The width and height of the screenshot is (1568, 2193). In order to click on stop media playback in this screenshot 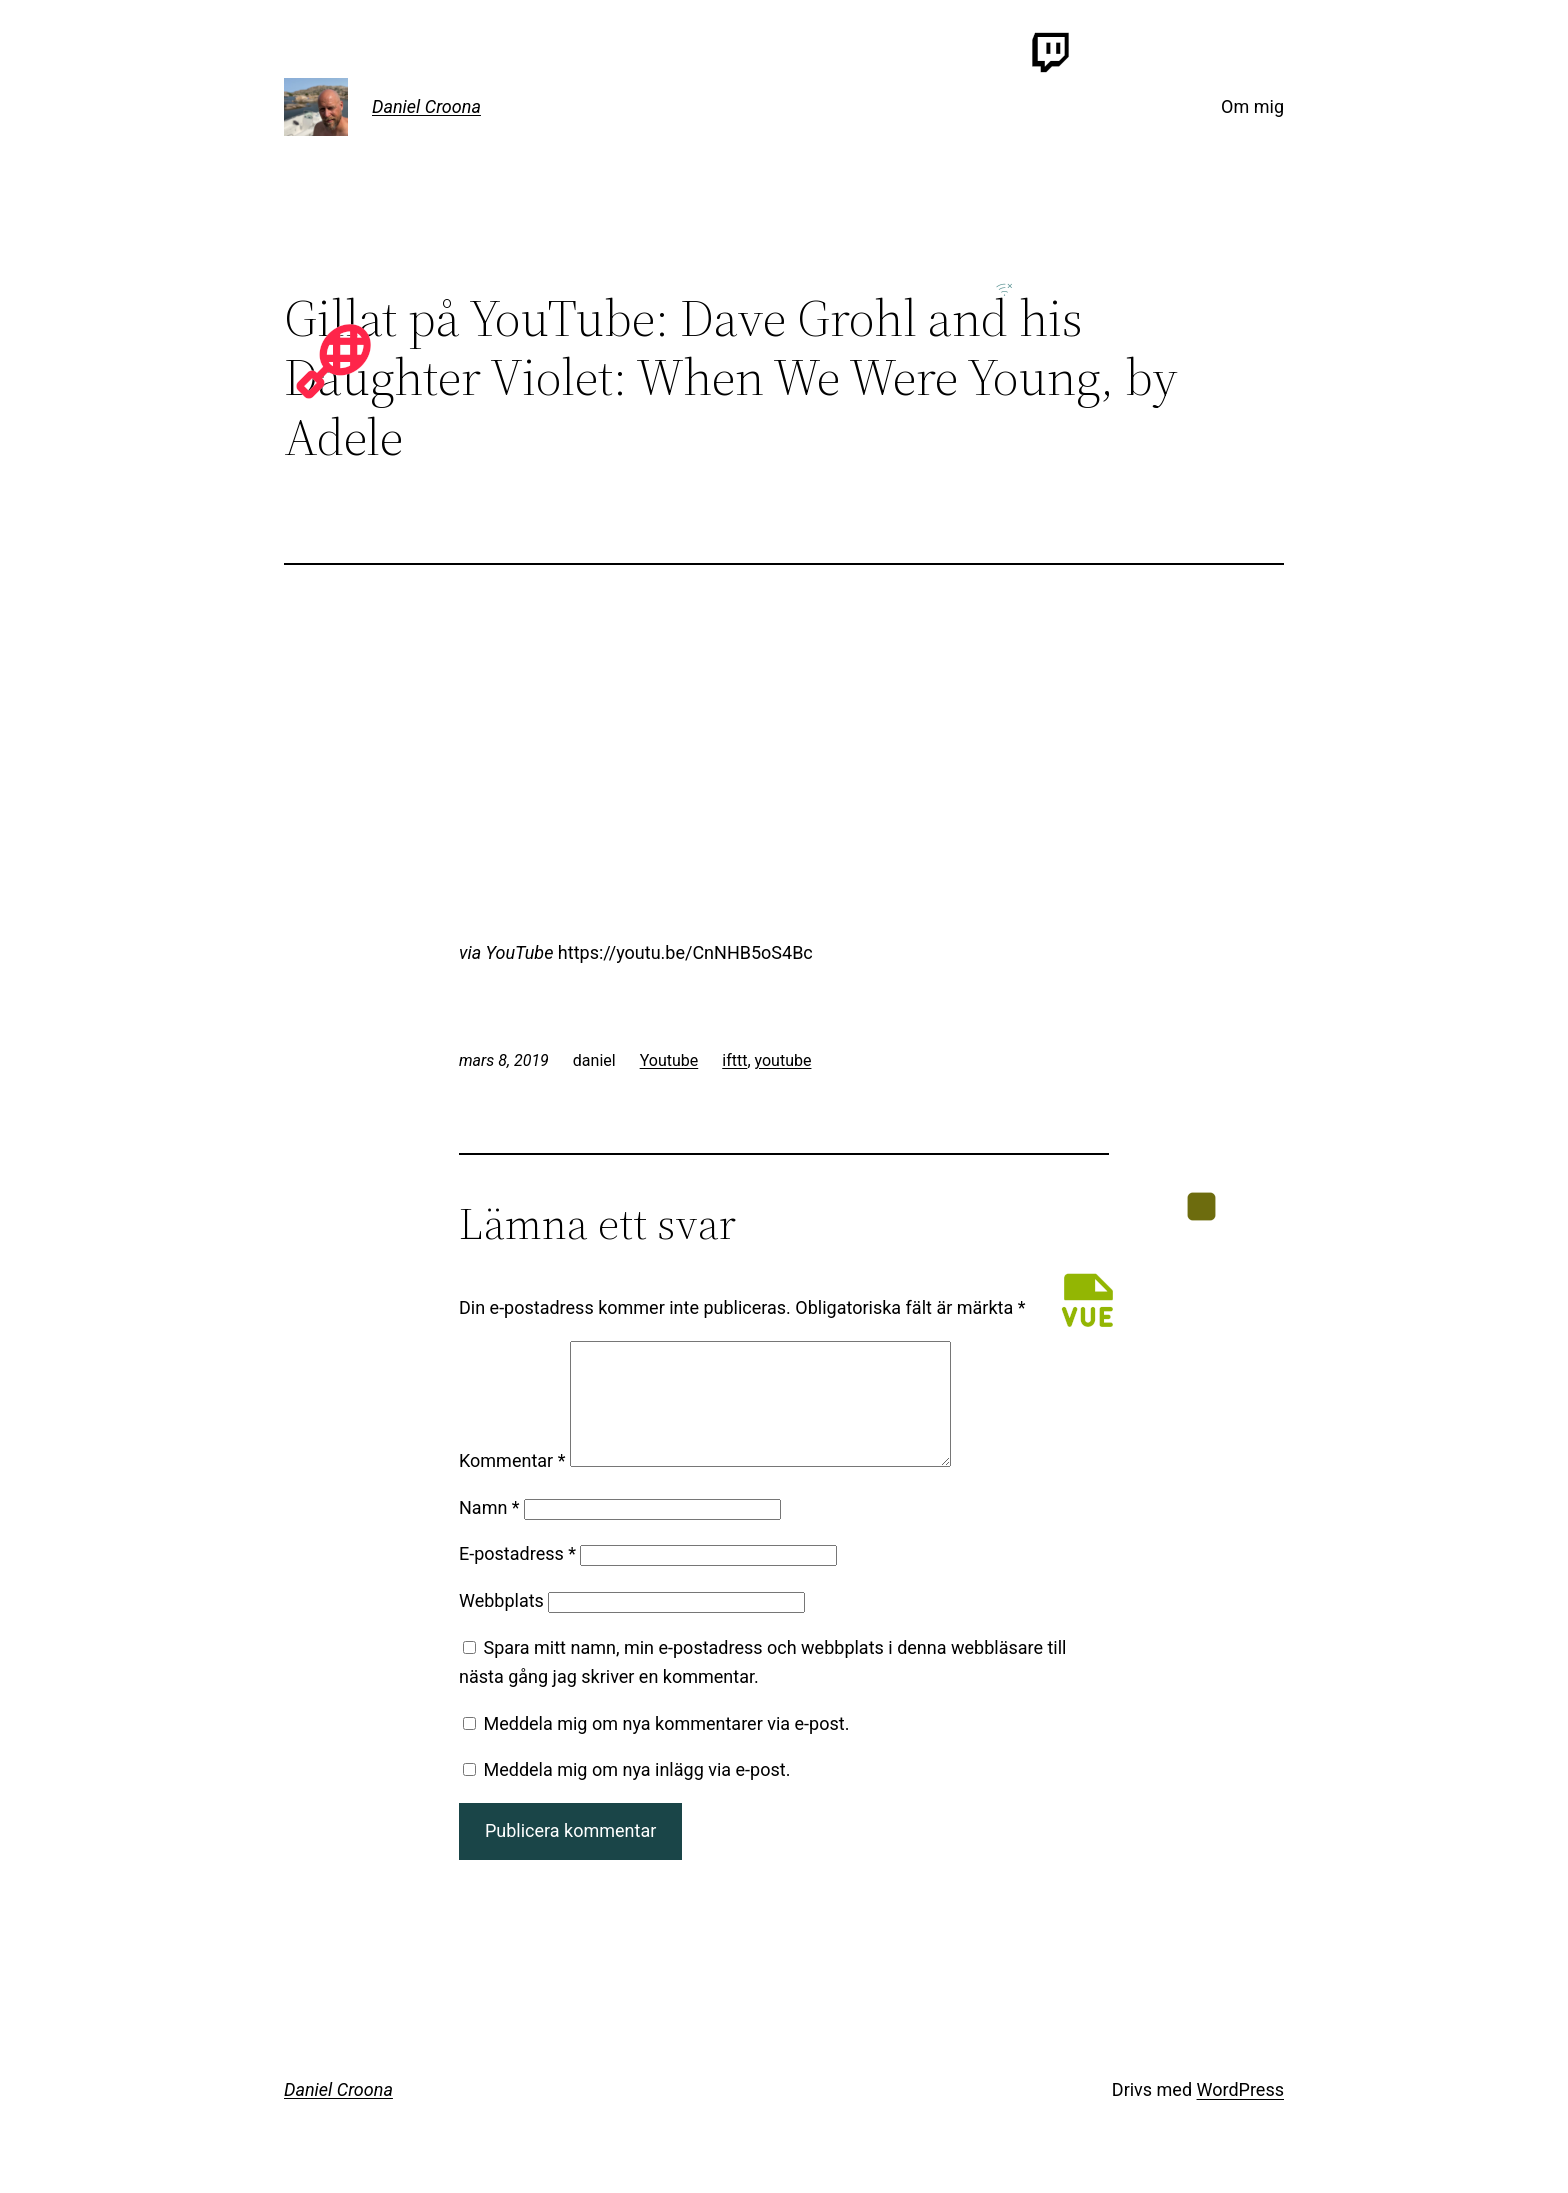, I will do `click(1201, 1206)`.